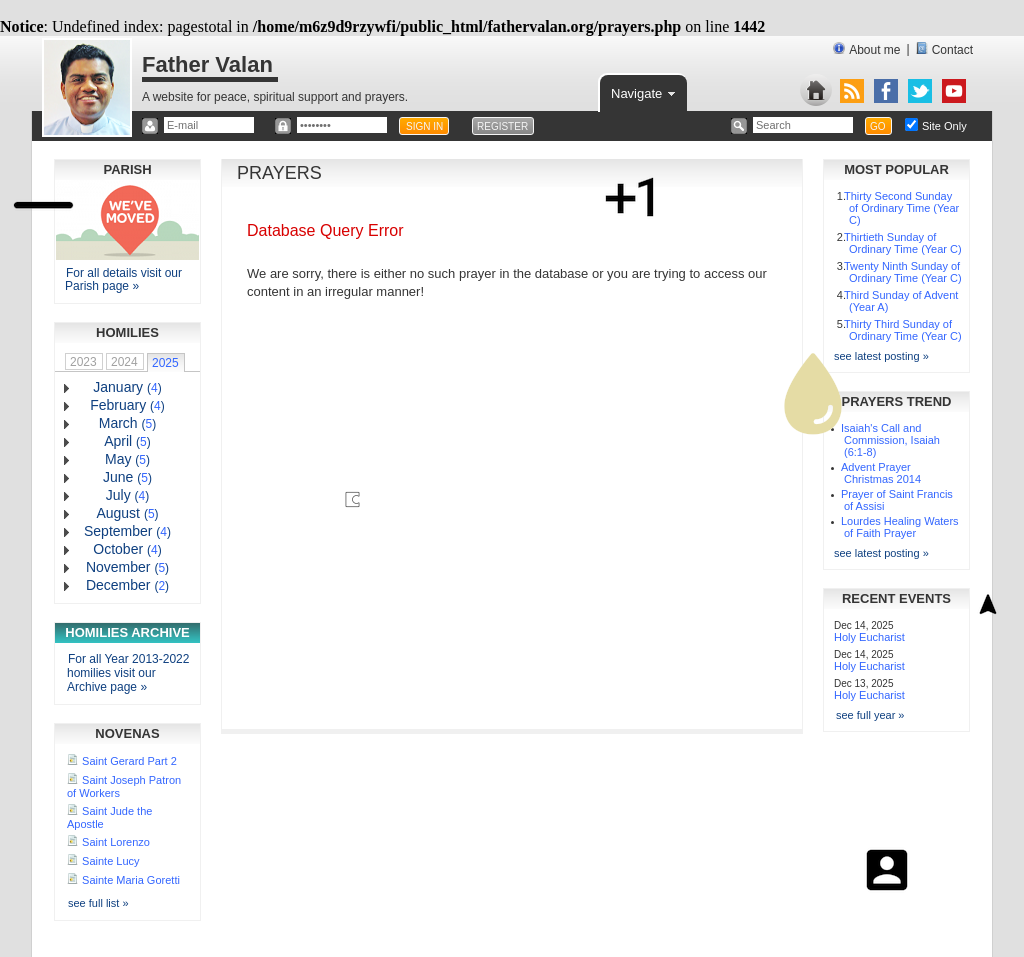 The width and height of the screenshot is (1024, 957). Describe the element at coordinates (988, 604) in the screenshot. I see `start navigation to destination` at that location.